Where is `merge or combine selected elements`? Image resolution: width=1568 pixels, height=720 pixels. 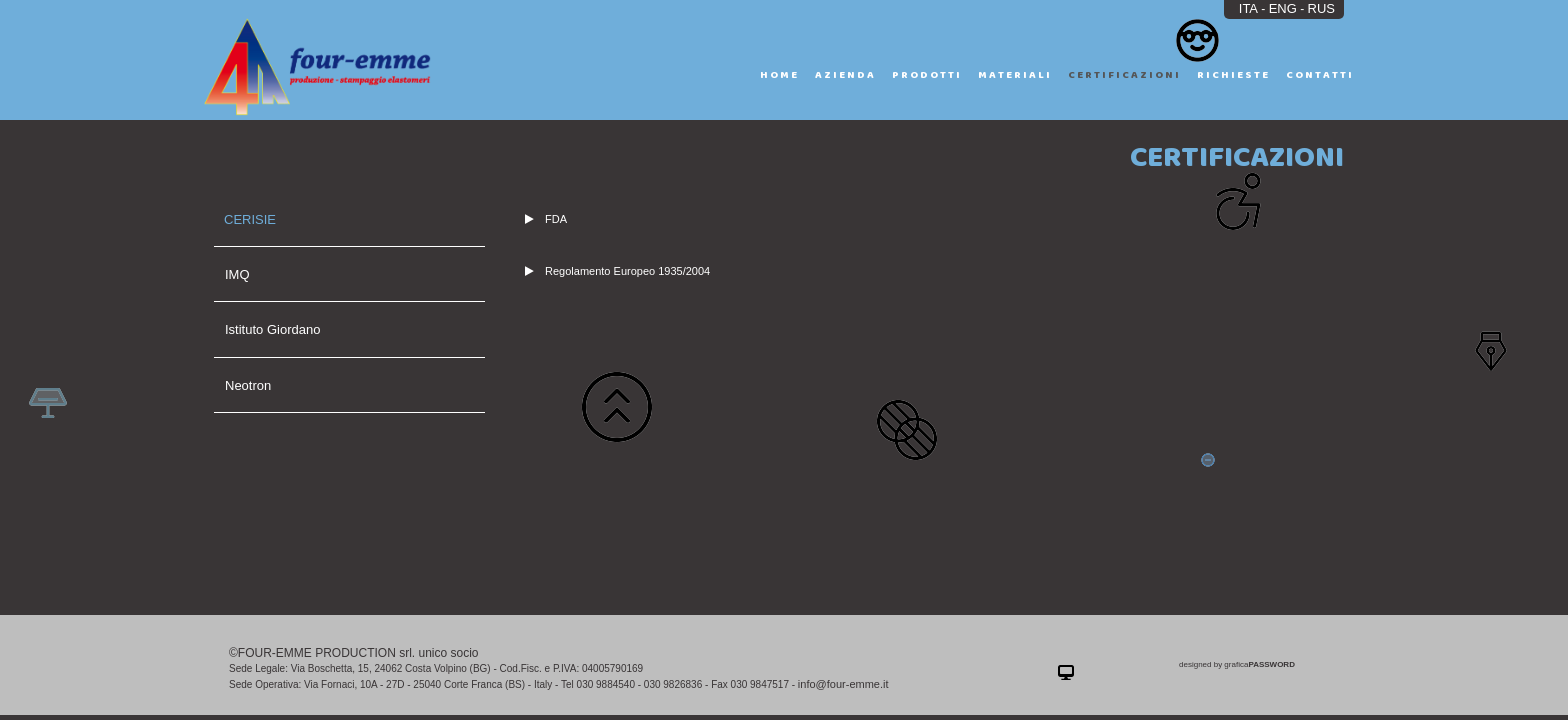
merge or combine selected elements is located at coordinates (907, 430).